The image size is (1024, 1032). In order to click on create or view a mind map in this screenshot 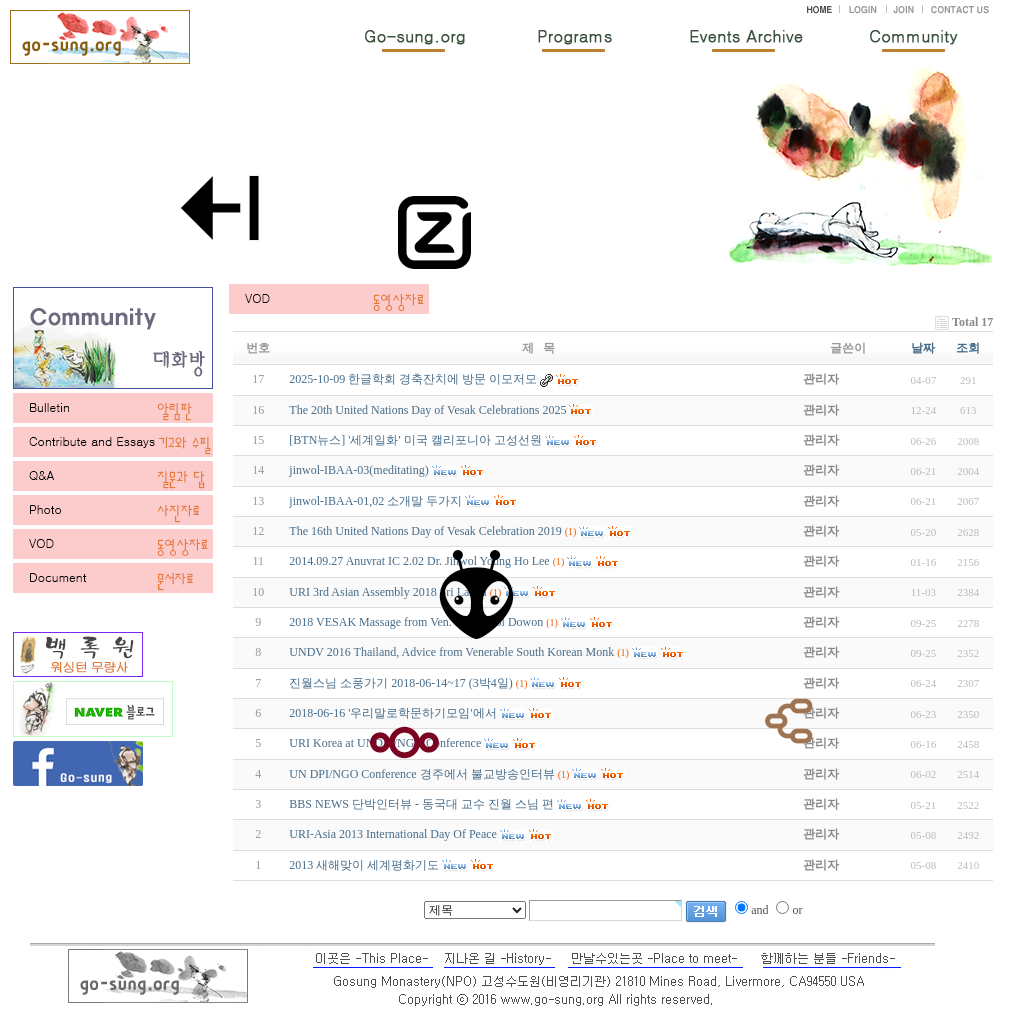, I will do `click(790, 721)`.